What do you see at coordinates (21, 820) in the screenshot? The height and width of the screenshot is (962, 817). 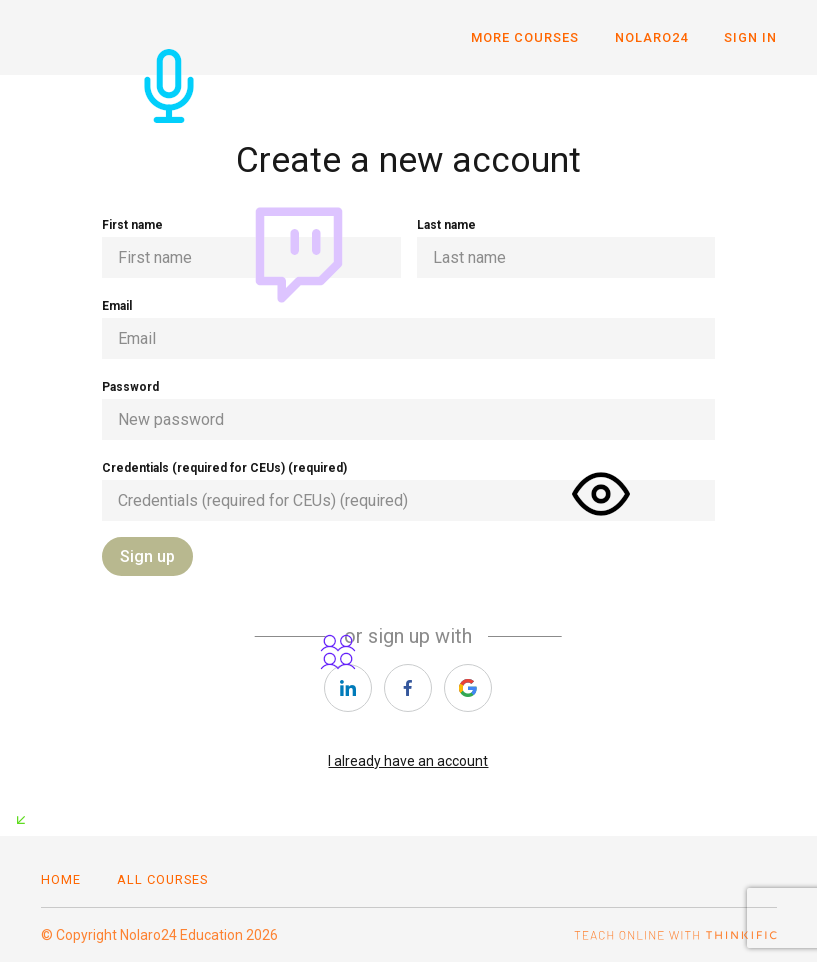 I see `navigate to bottom-left corner` at bounding box center [21, 820].